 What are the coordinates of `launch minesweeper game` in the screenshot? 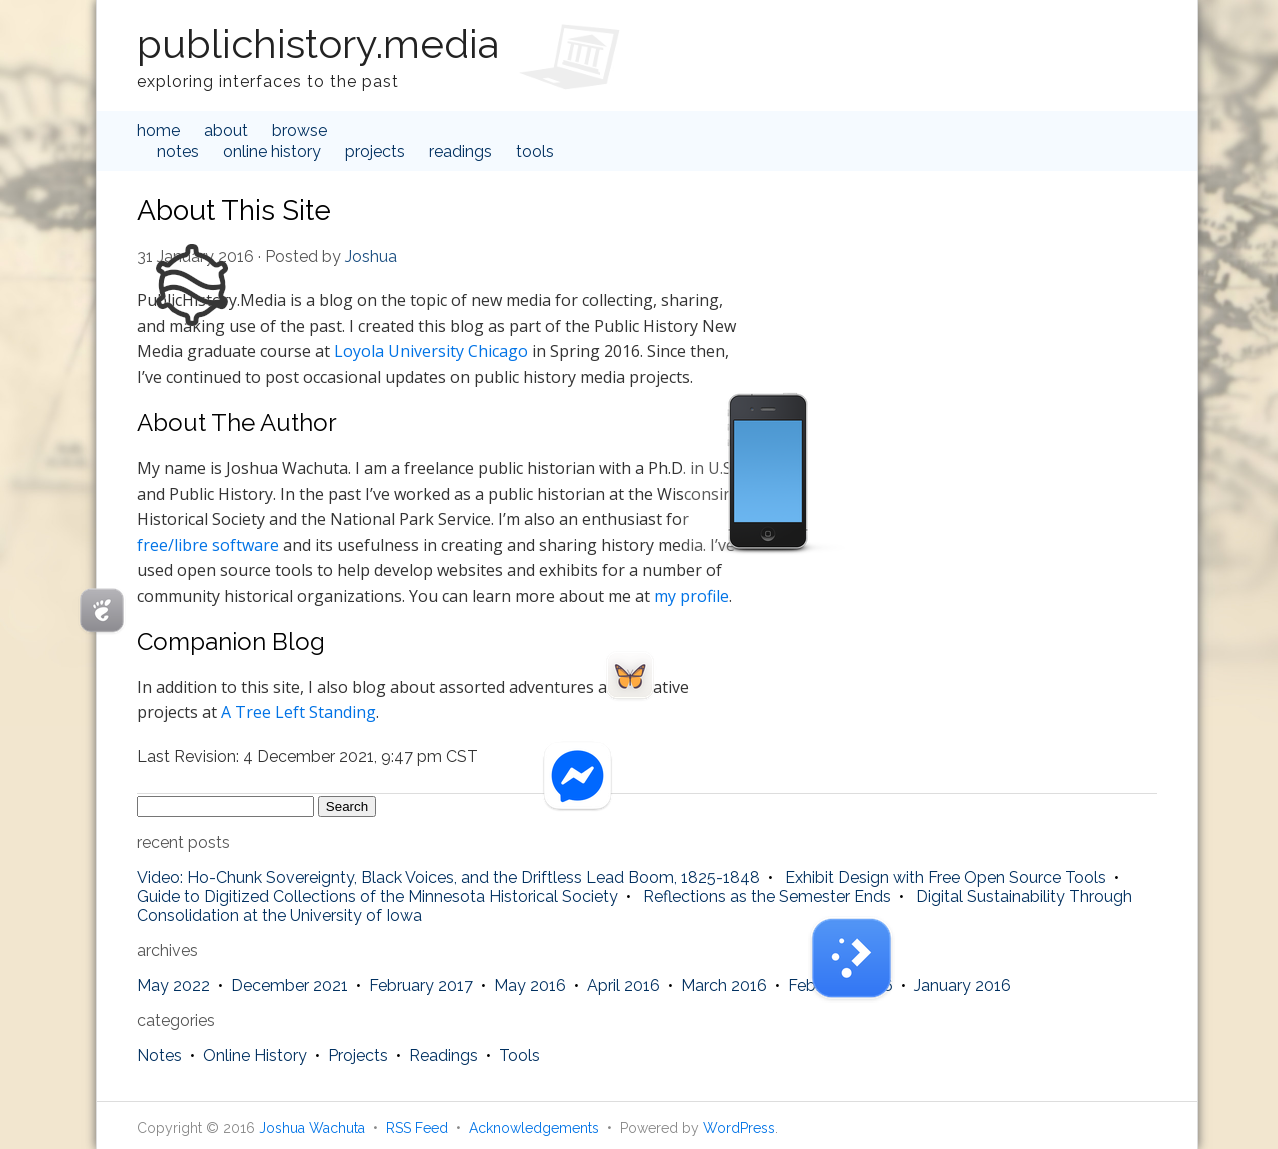 It's located at (192, 285).